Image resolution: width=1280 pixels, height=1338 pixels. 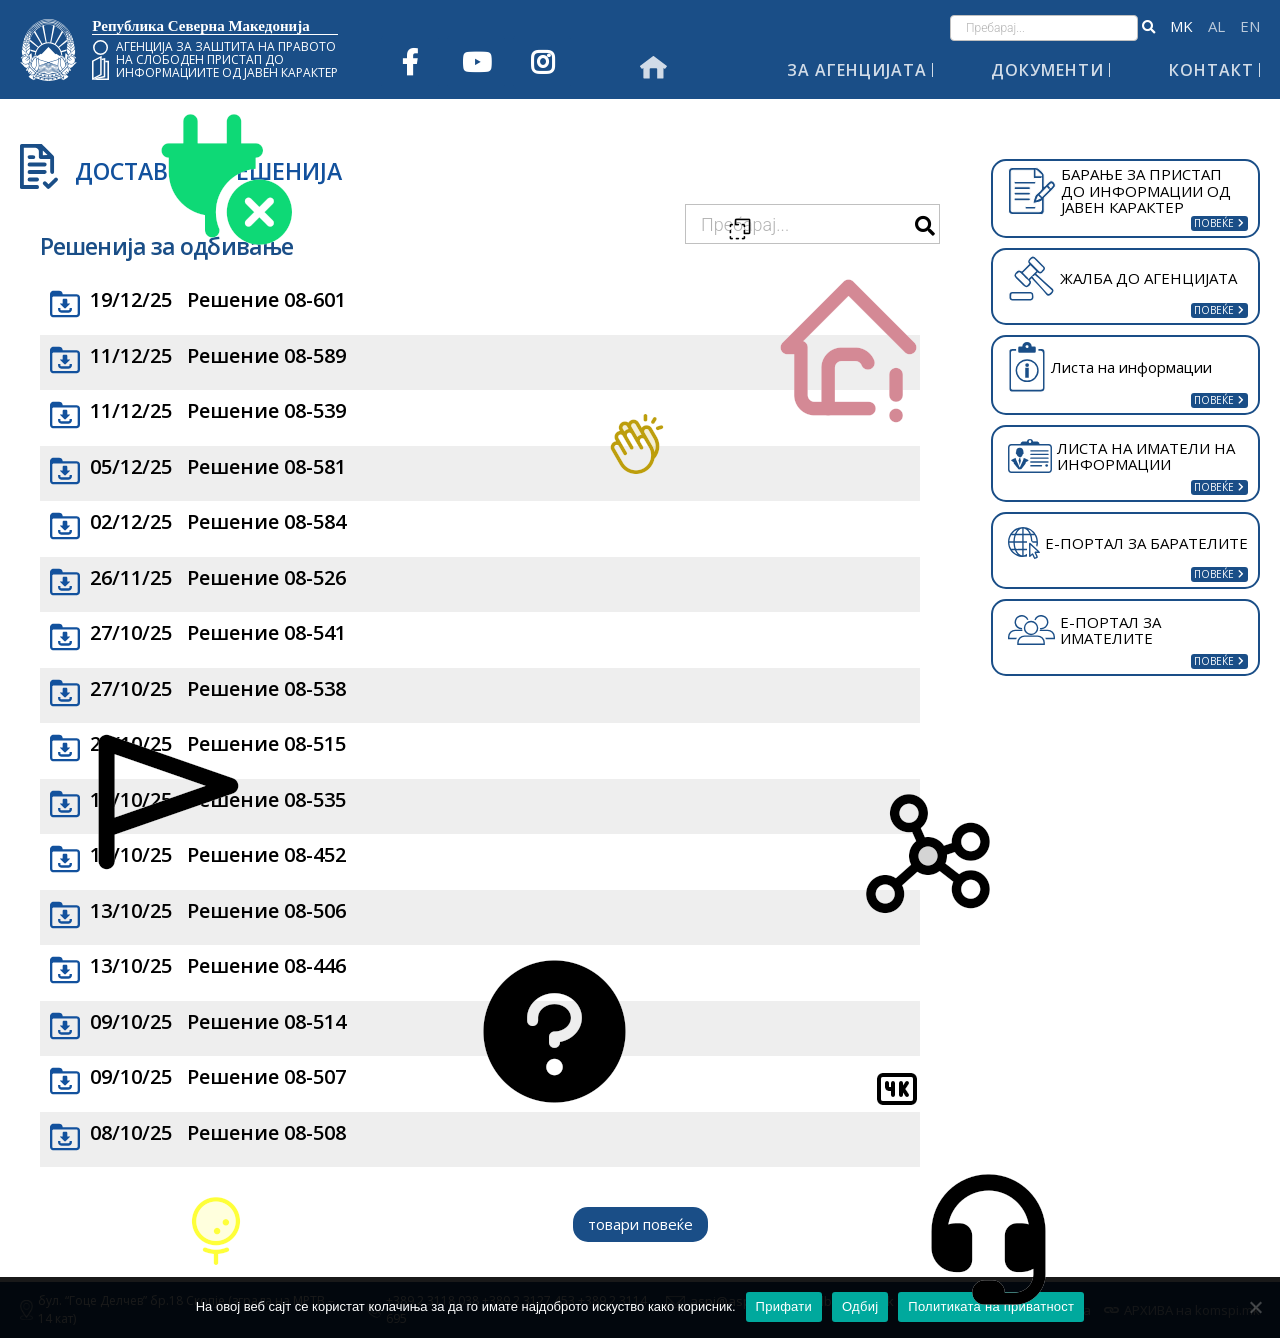 I want to click on contact customer support, so click(x=988, y=1239).